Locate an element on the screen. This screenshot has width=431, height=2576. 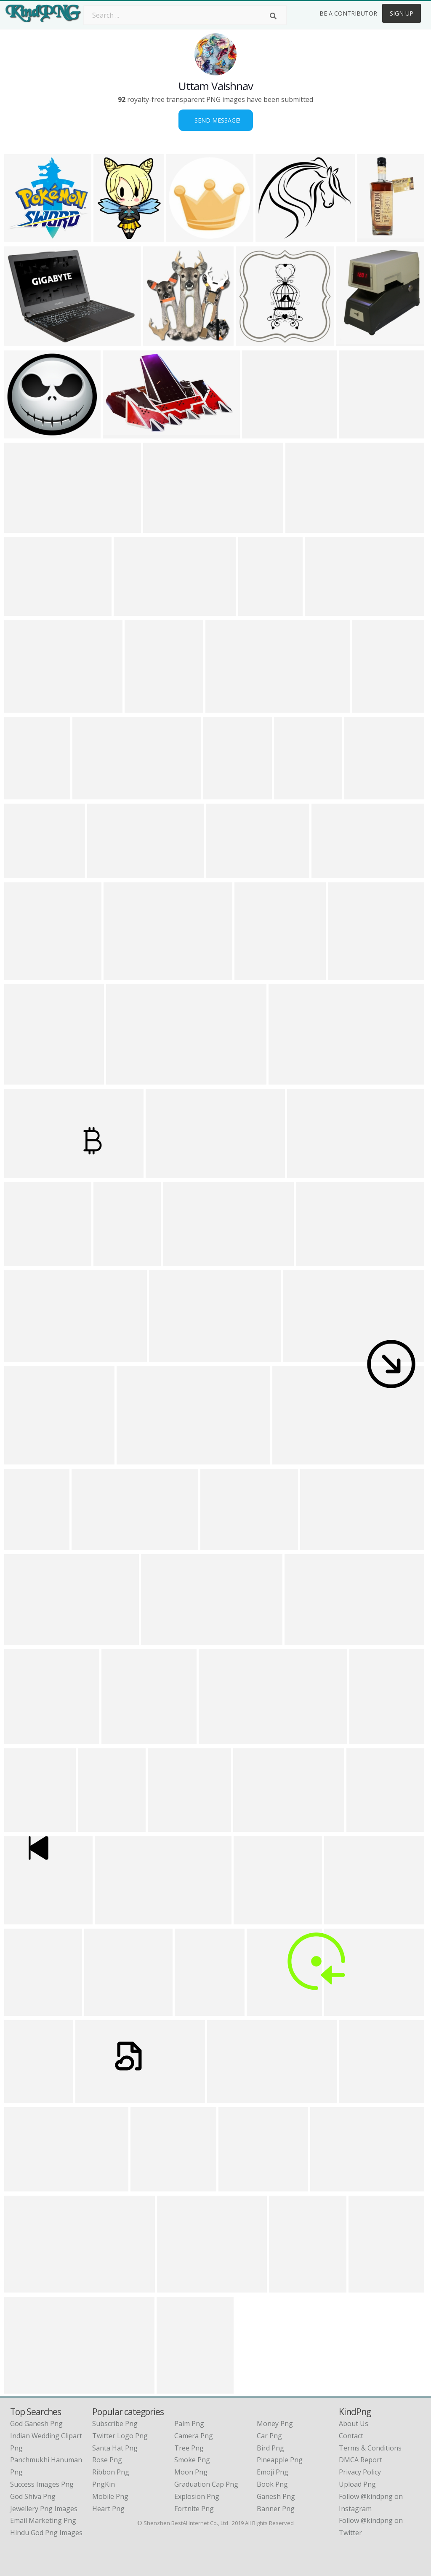
indicates an issue is tracked by another issue is located at coordinates (316, 1961).